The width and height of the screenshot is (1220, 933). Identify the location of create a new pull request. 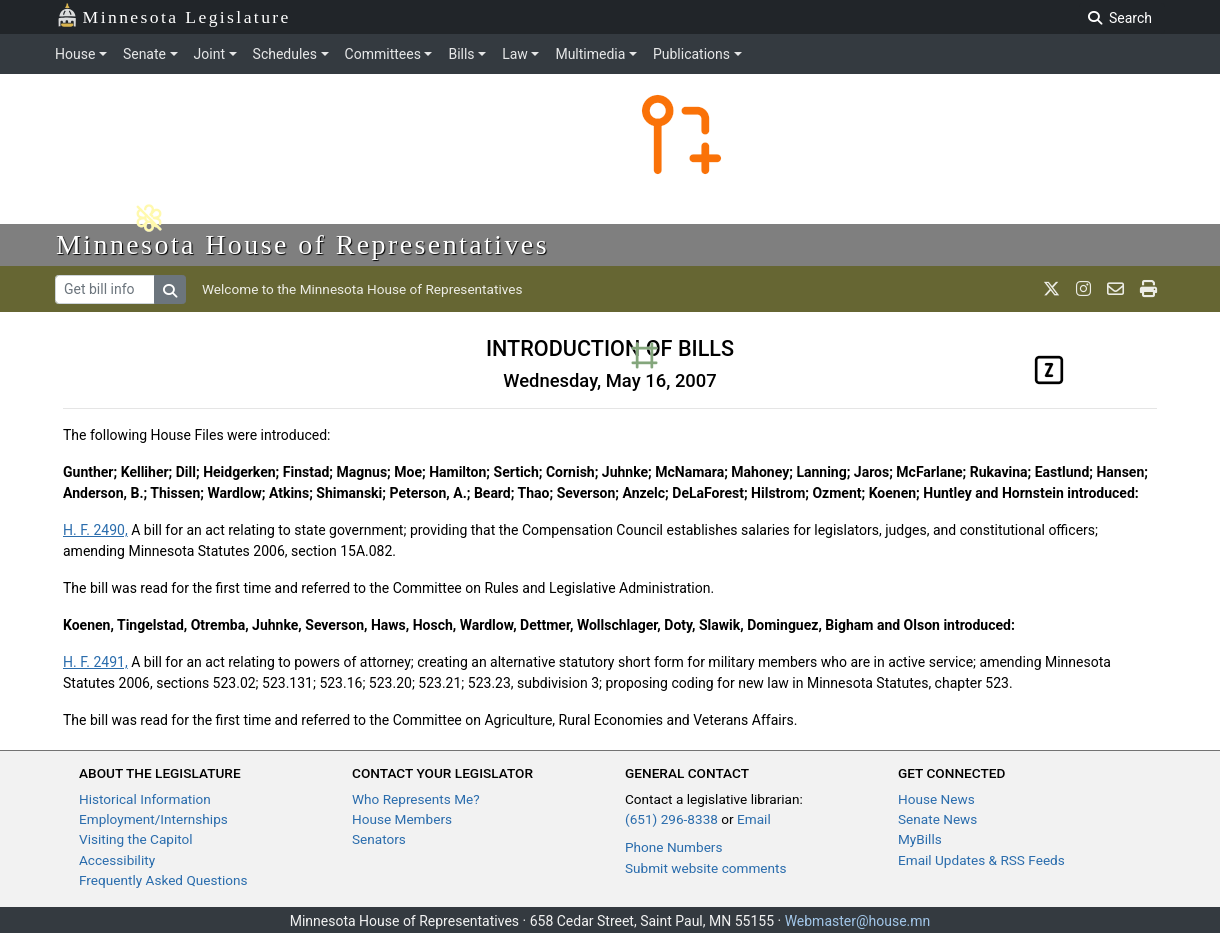
(681, 134).